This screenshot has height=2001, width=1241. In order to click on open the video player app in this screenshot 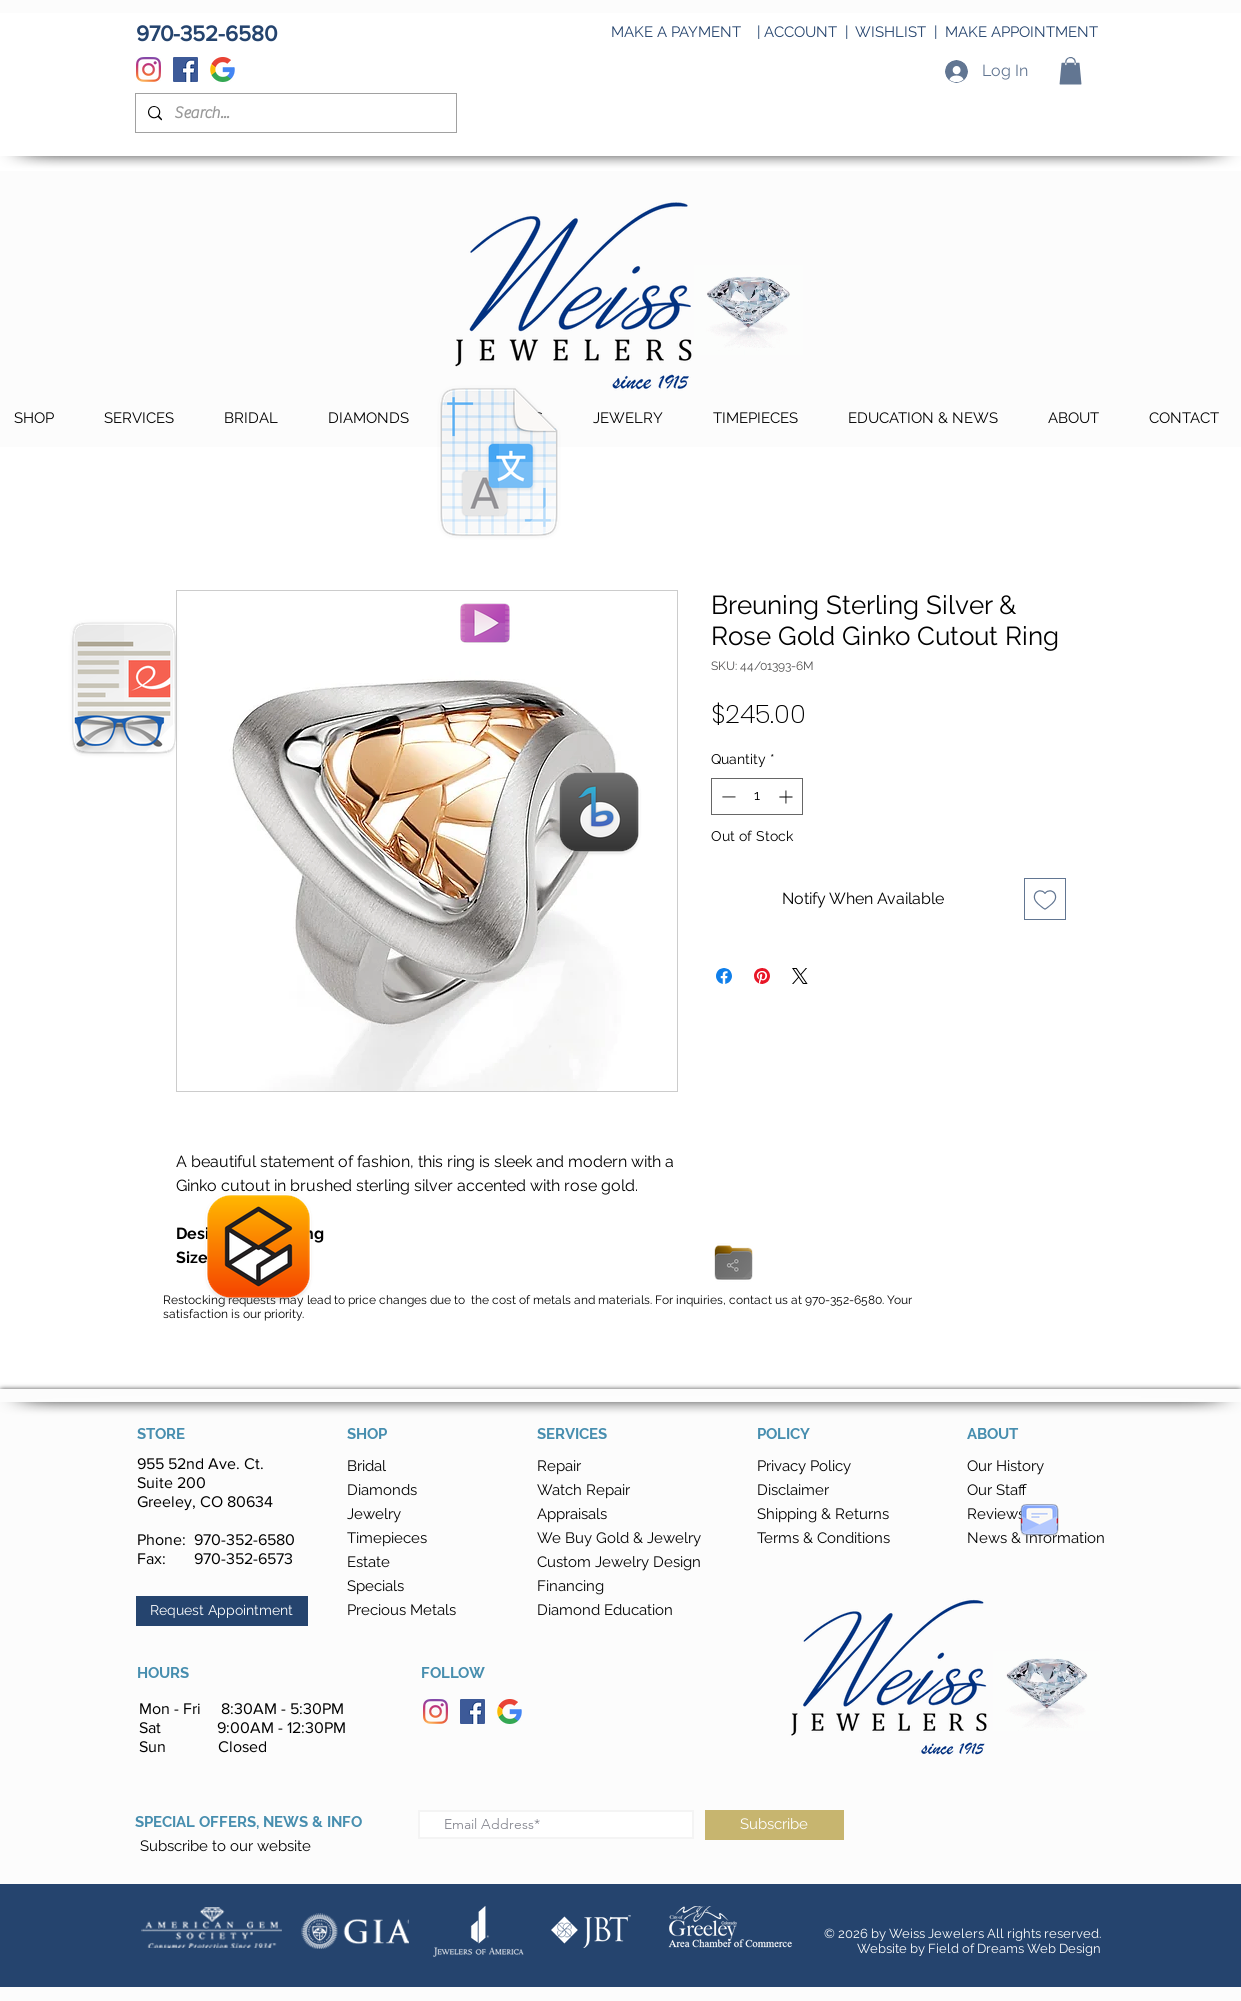, I will do `click(485, 623)`.